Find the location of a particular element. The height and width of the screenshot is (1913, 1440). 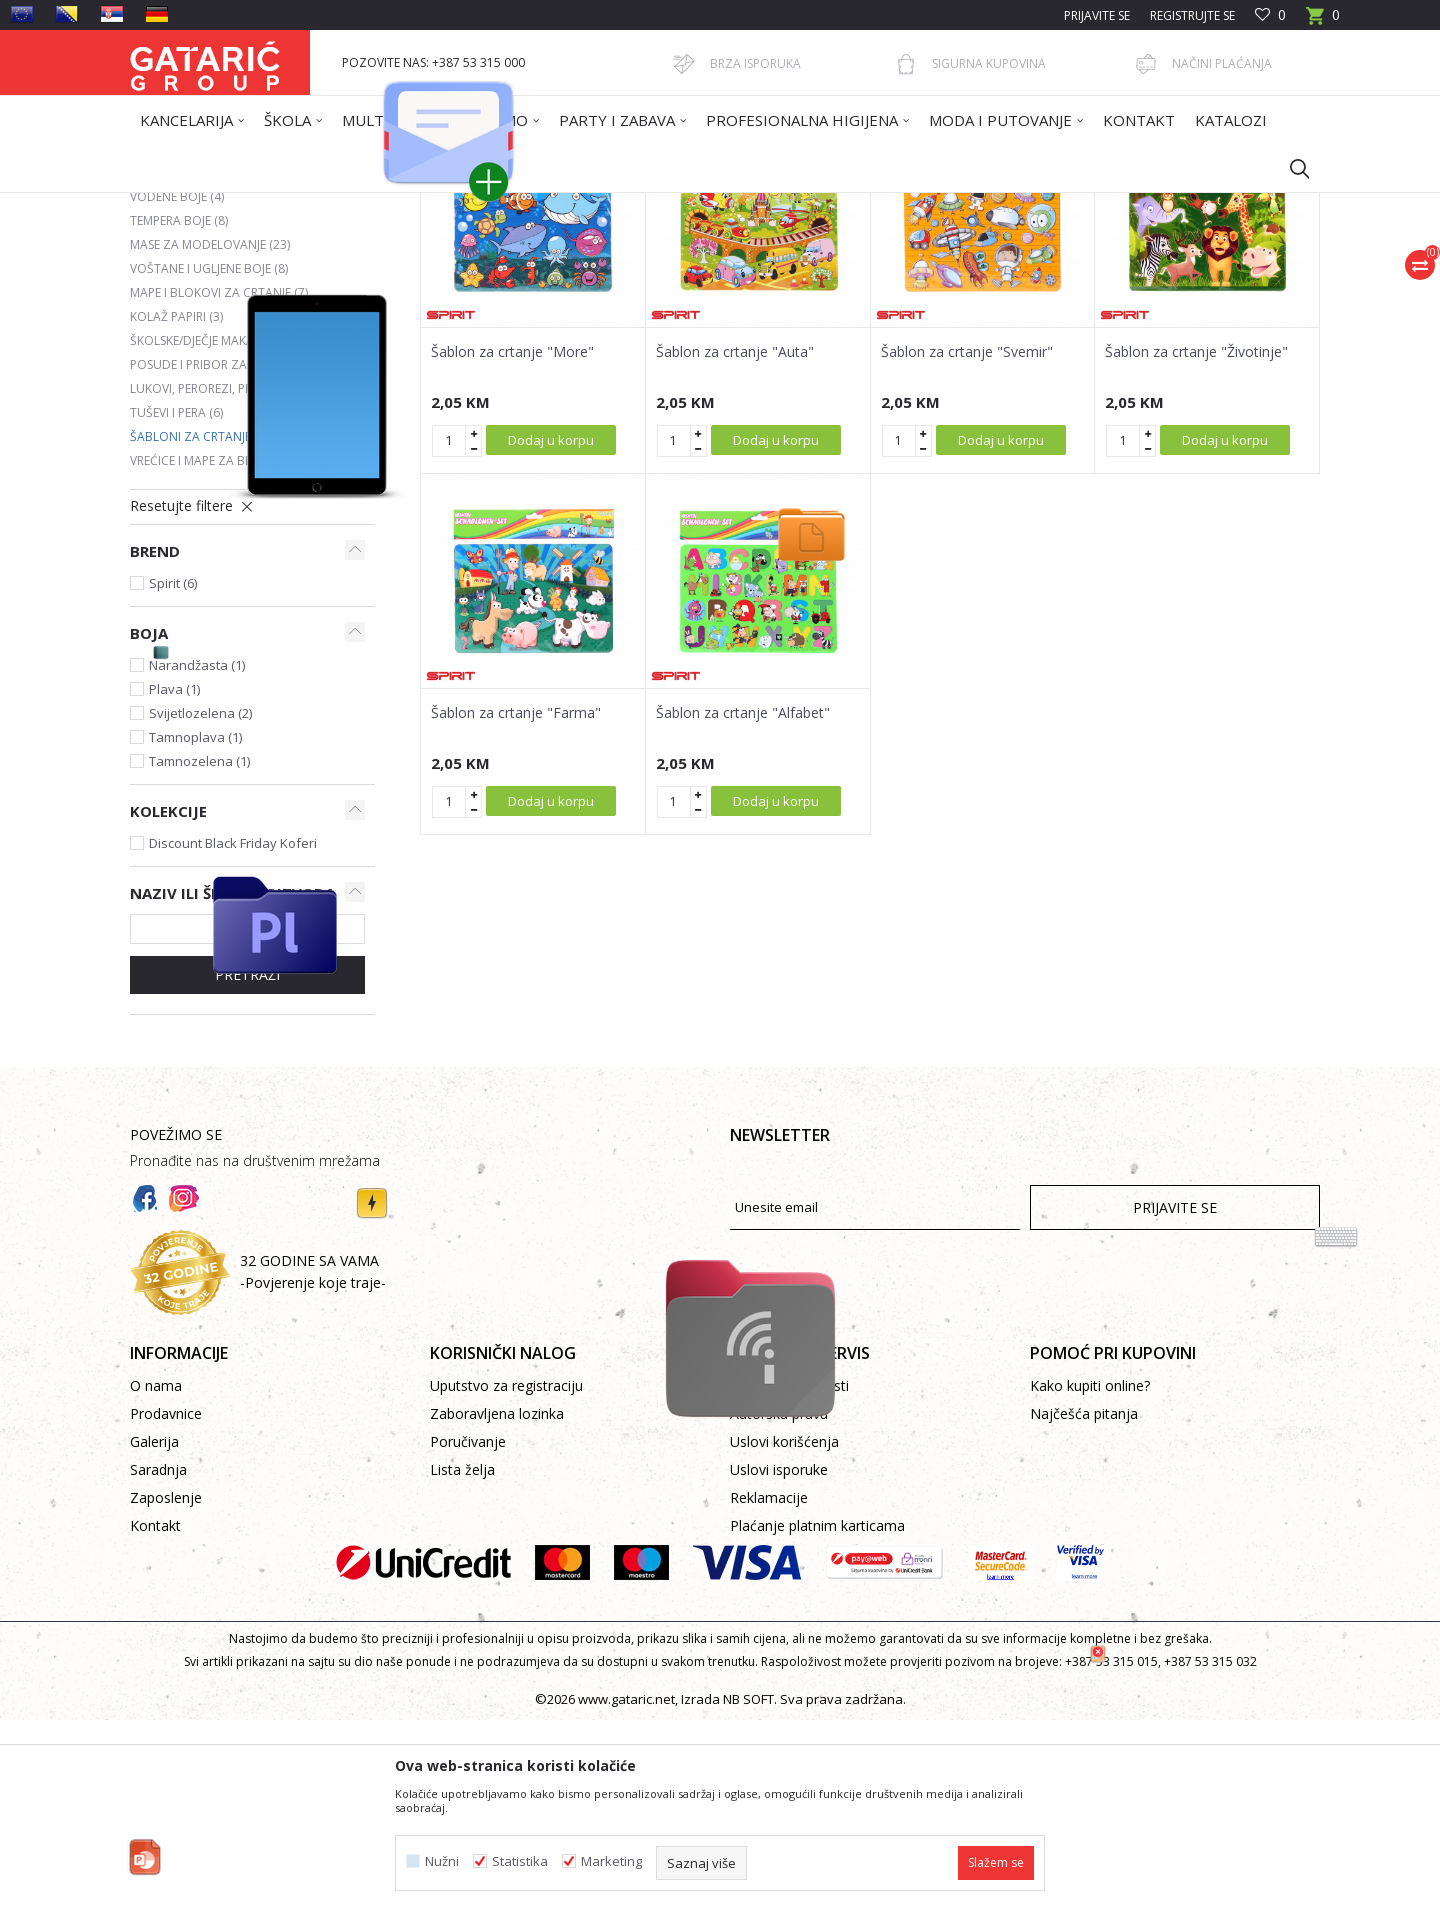

access the desktop folder is located at coordinates (161, 652).